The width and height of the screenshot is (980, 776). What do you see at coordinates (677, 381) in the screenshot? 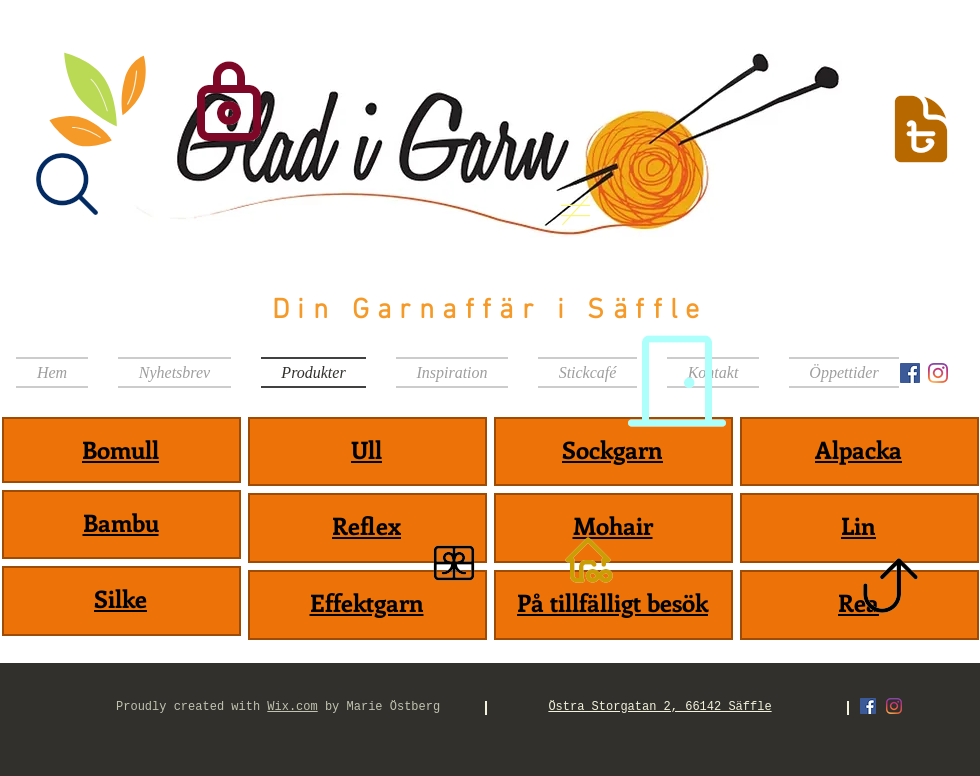
I see `exit or log out of the application` at bounding box center [677, 381].